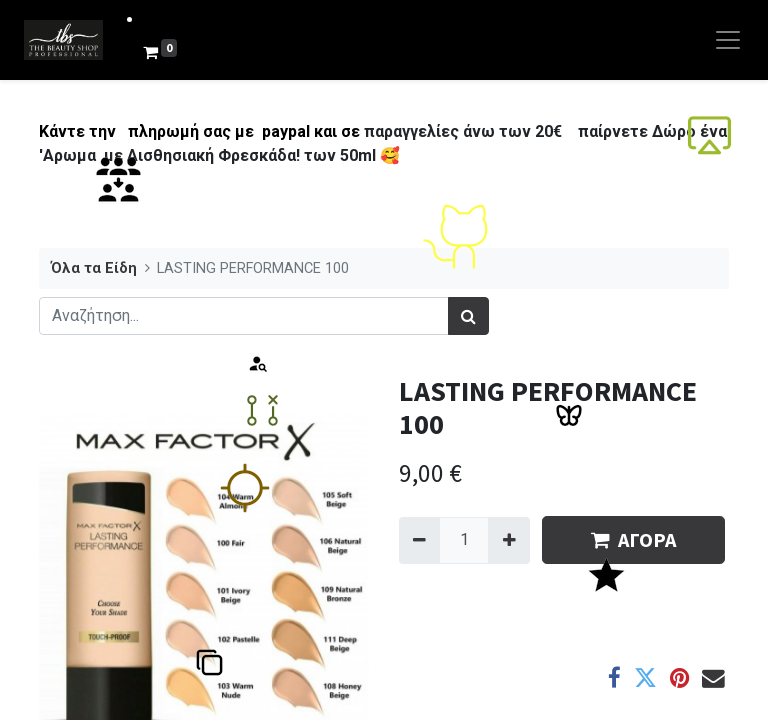  What do you see at coordinates (569, 415) in the screenshot?
I see `indicates a transformation or metamorphosis feature` at bounding box center [569, 415].